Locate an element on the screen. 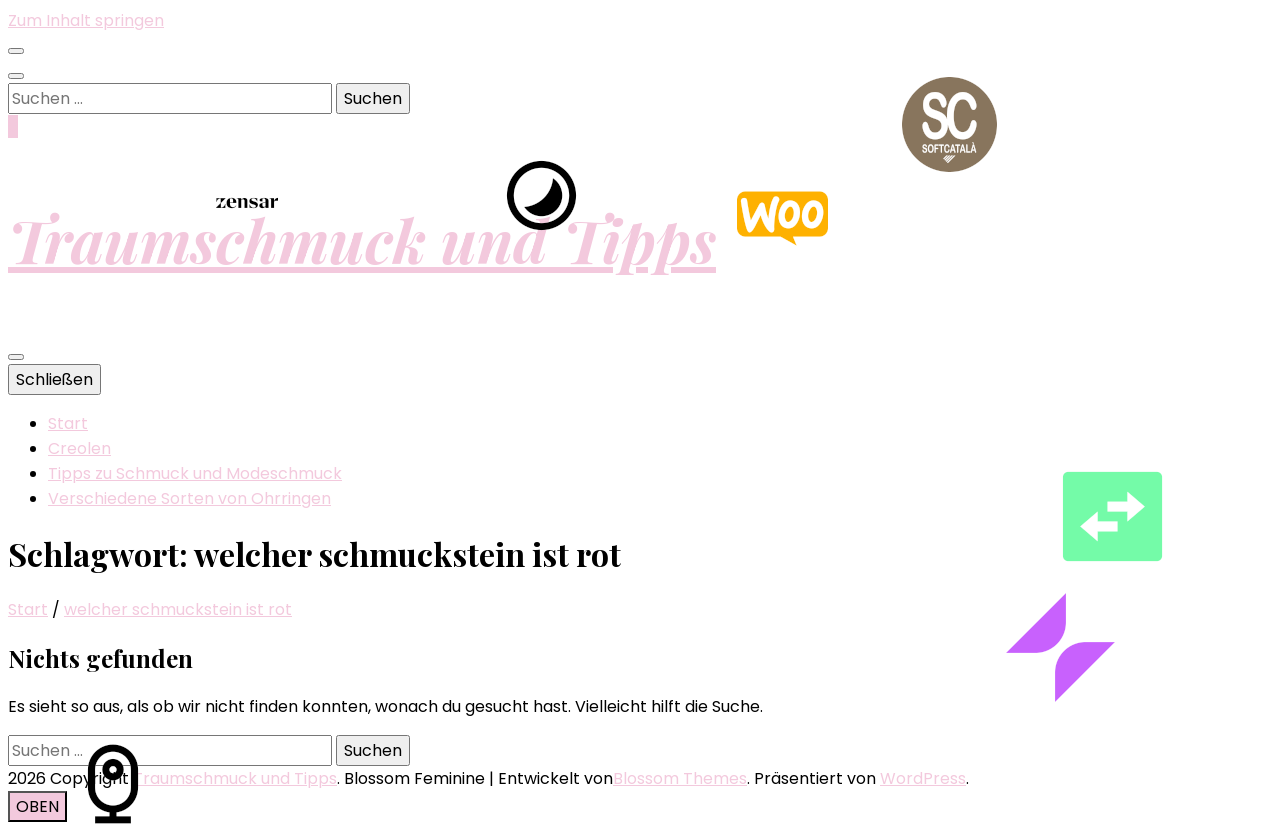 Image resolution: width=1280 pixels, height=830 pixels. visit the Softcatalà website or app is located at coordinates (949, 124).